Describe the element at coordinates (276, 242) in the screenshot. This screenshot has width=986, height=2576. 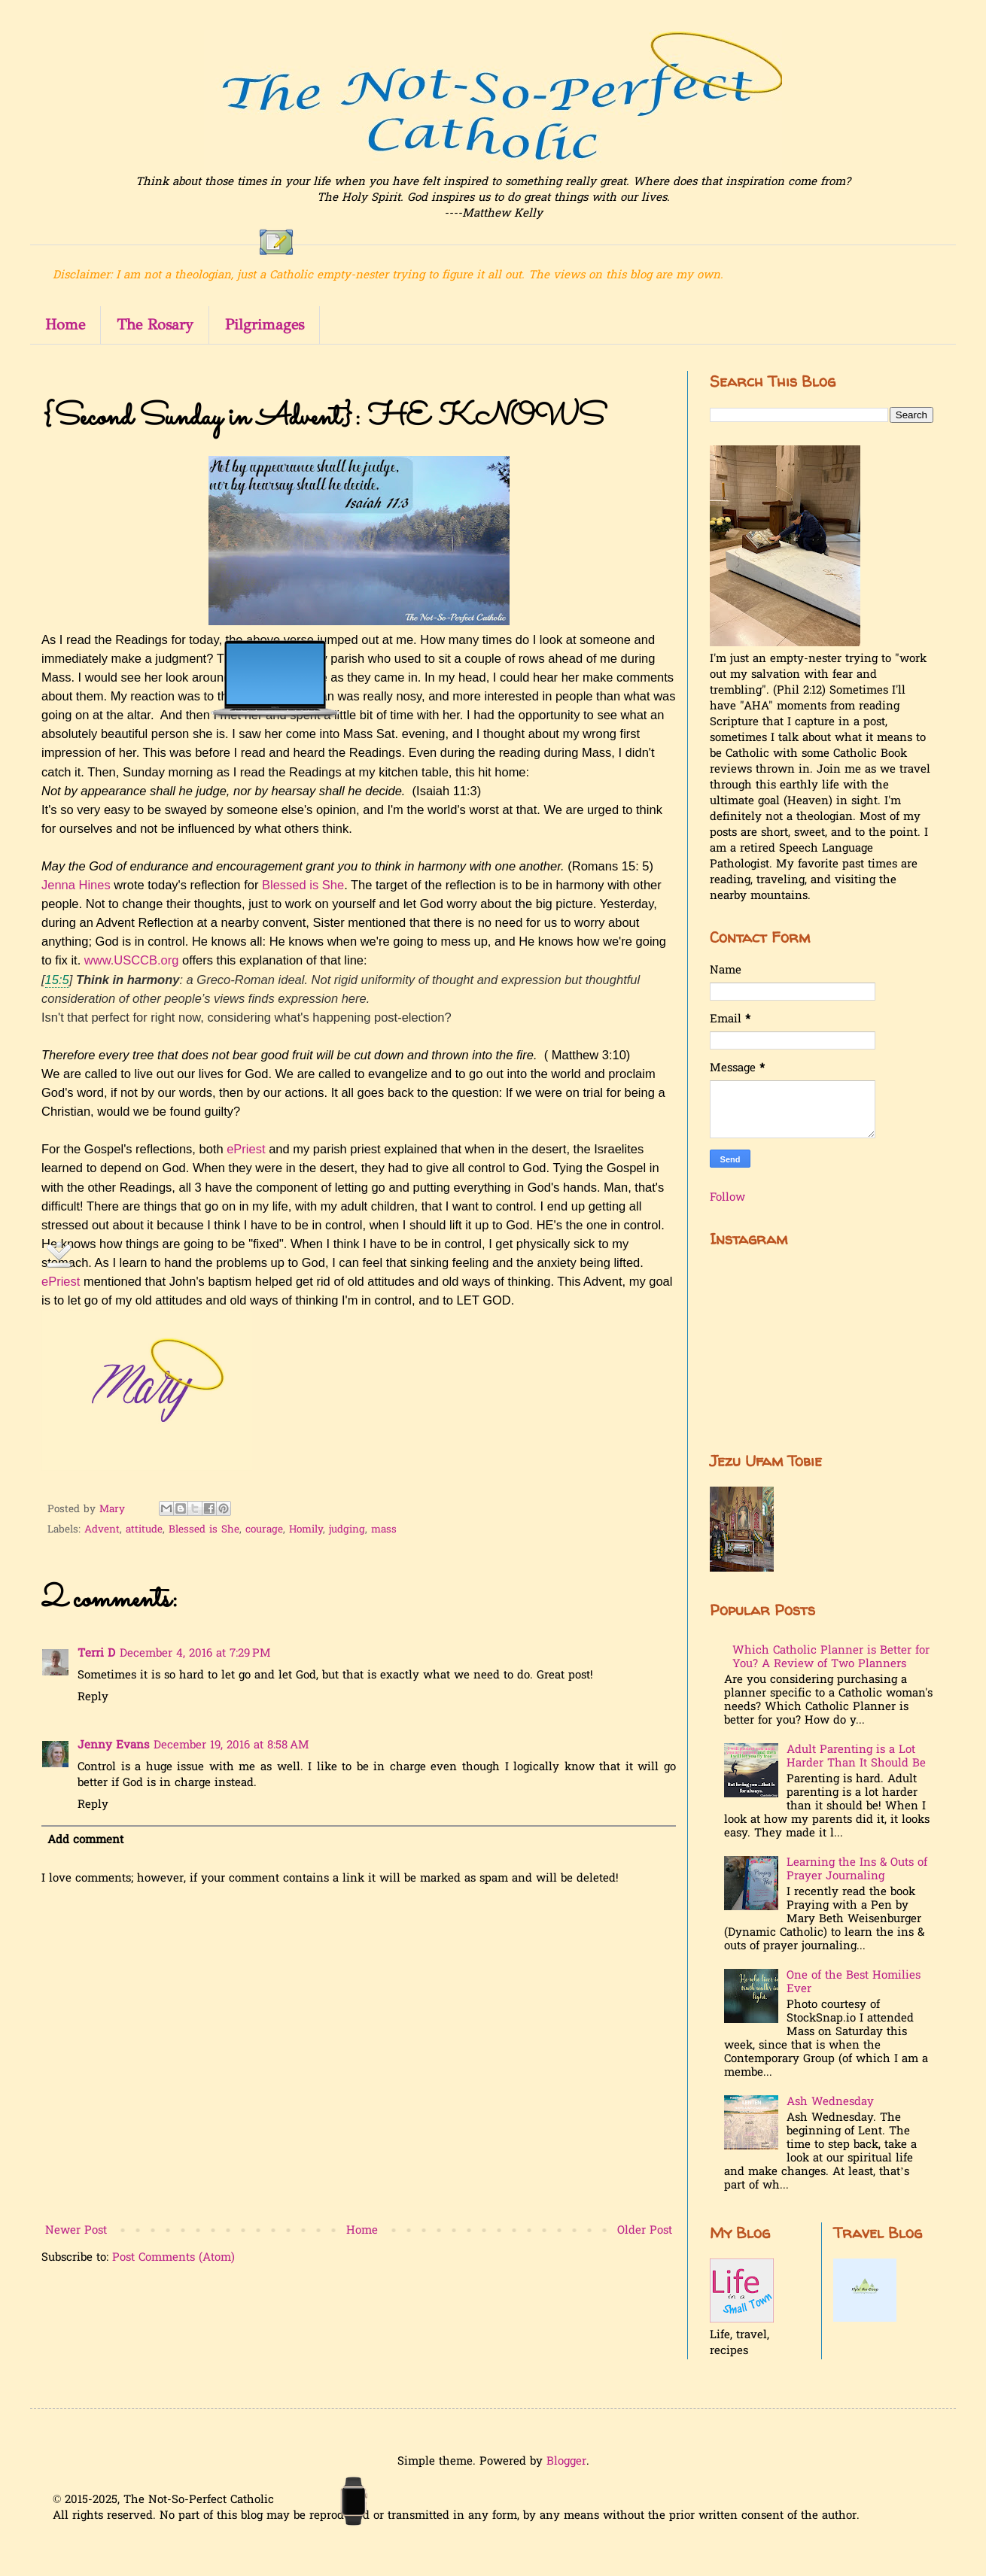
I see `indicates a file or shortcut saved to desktop` at that location.